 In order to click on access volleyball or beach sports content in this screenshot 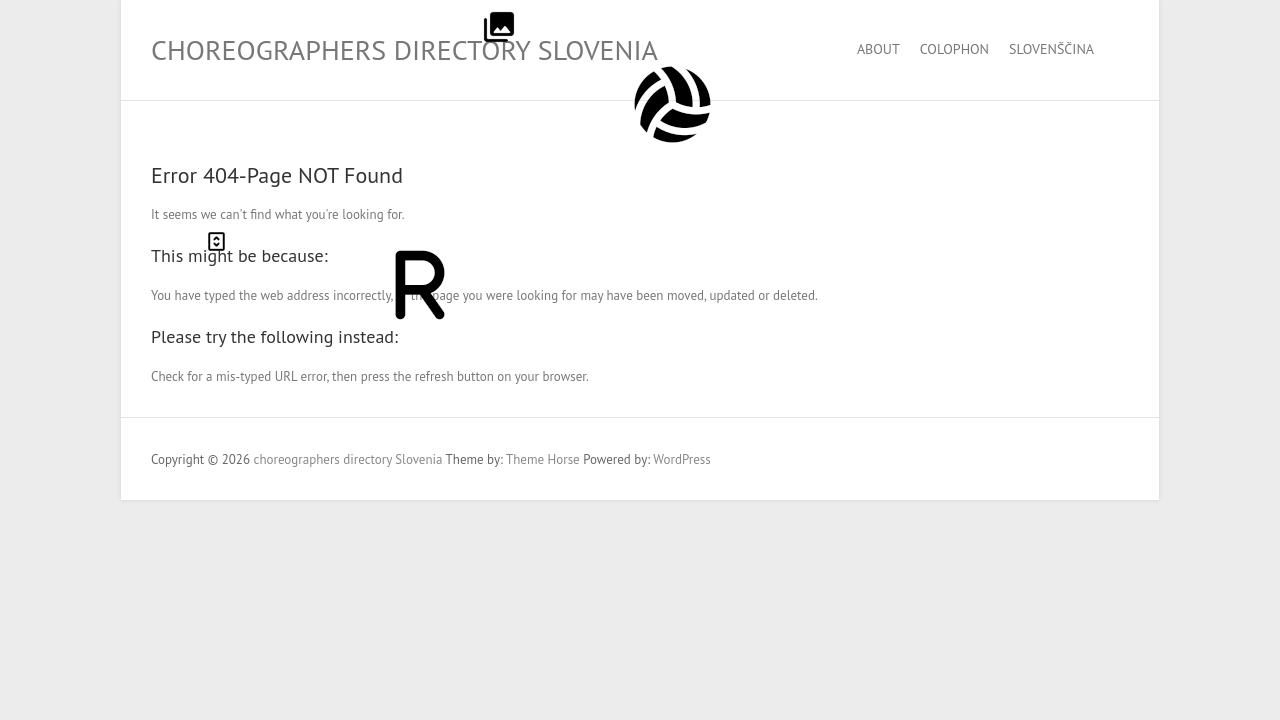, I will do `click(672, 104)`.